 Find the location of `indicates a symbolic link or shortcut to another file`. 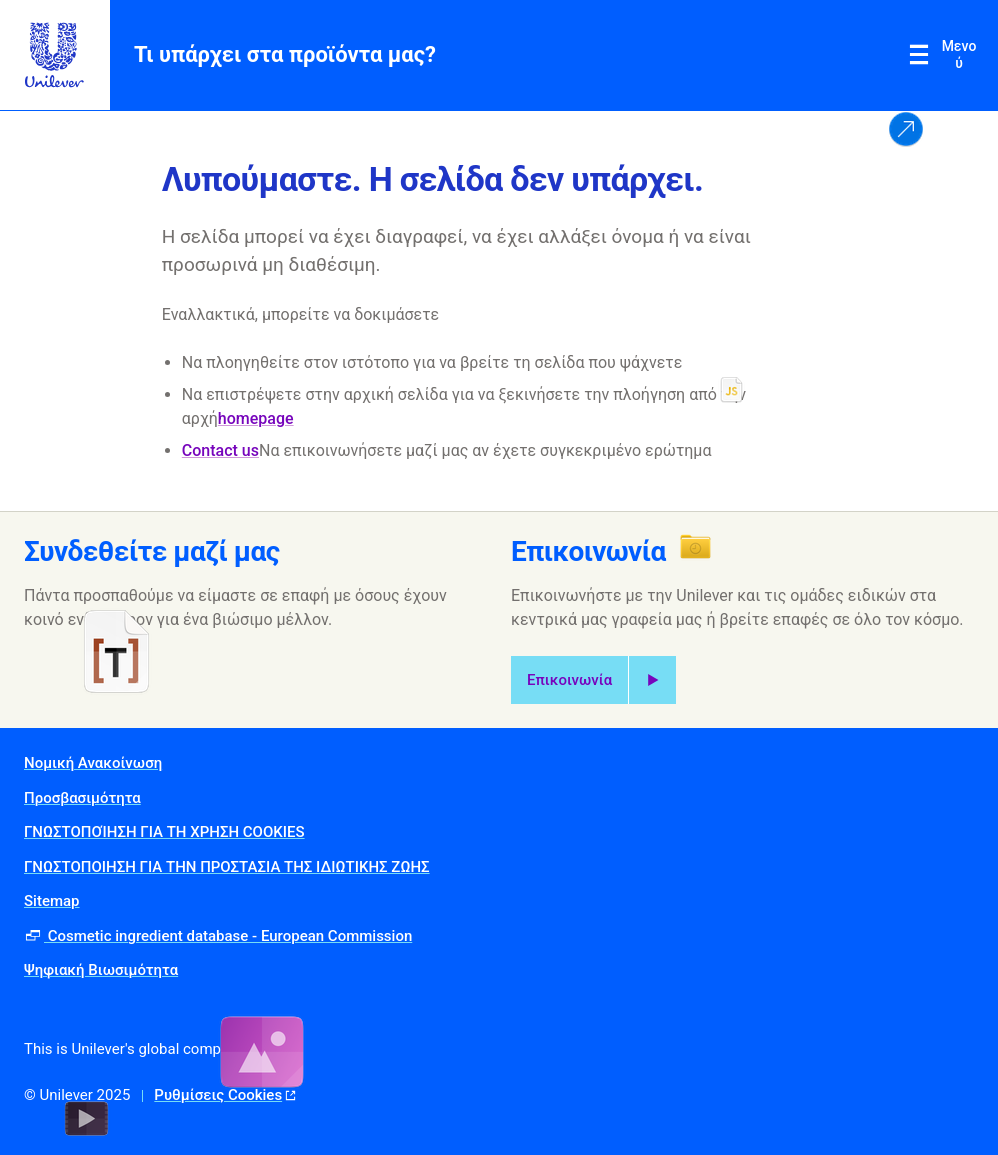

indicates a symbolic link or shortcut to another file is located at coordinates (906, 129).